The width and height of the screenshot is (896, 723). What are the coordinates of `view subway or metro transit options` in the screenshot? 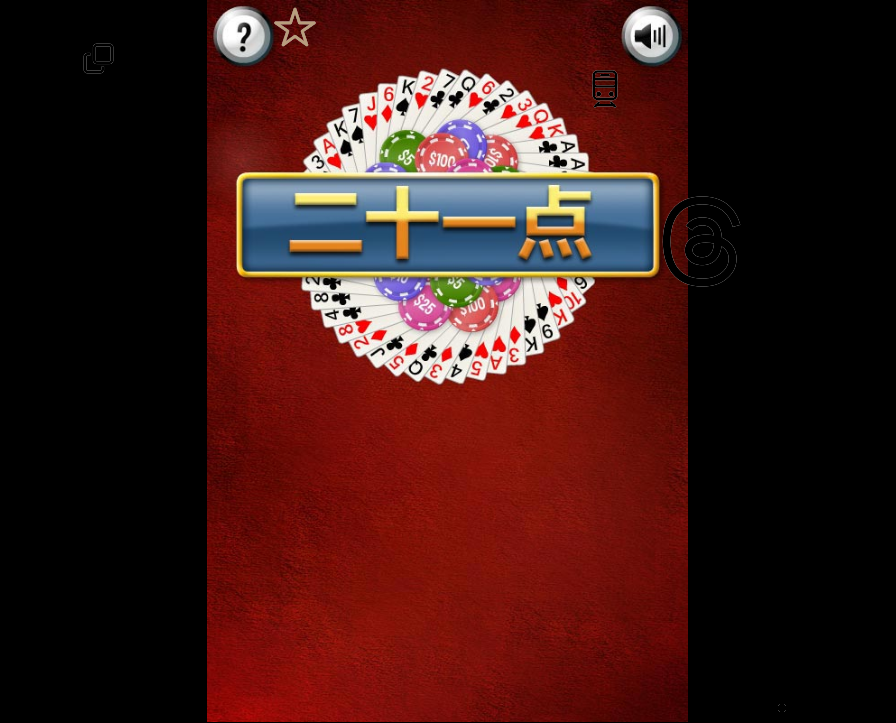 It's located at (605, 89).